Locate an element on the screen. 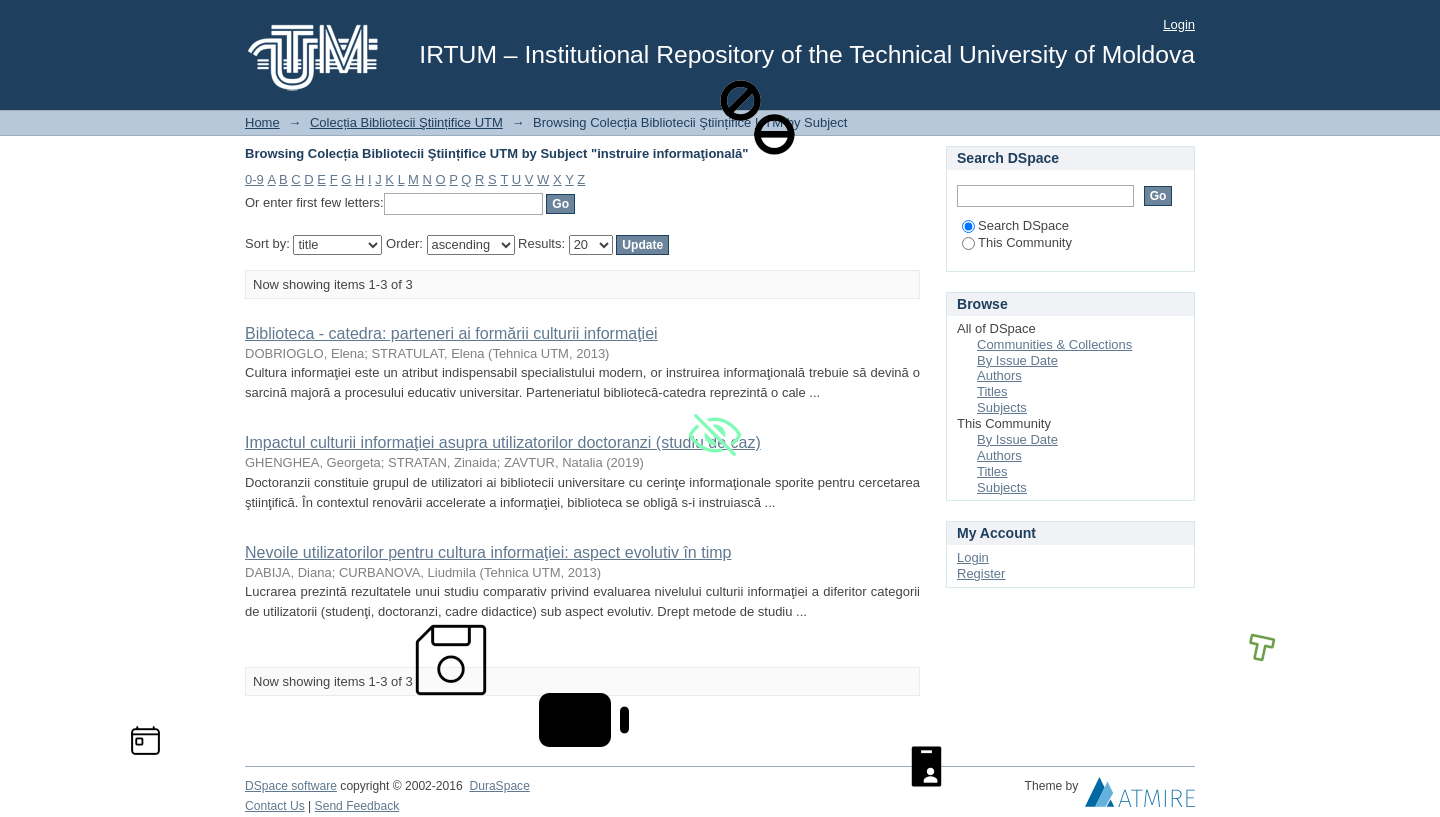  open topbuzz app is located at coordinates (1261, 647).